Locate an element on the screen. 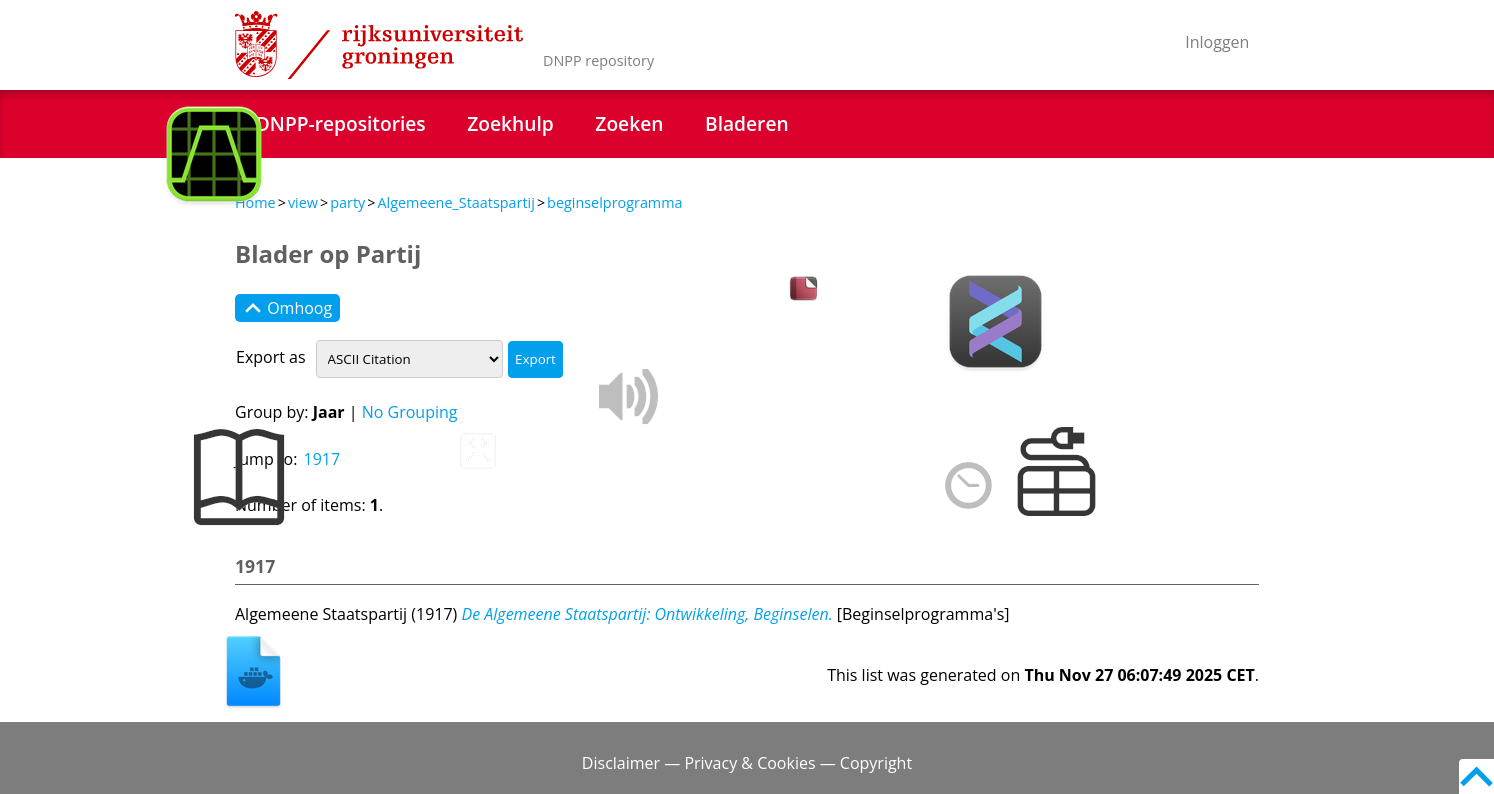  a dockerfile or docker configuration file is located at coordinates (253, 672).